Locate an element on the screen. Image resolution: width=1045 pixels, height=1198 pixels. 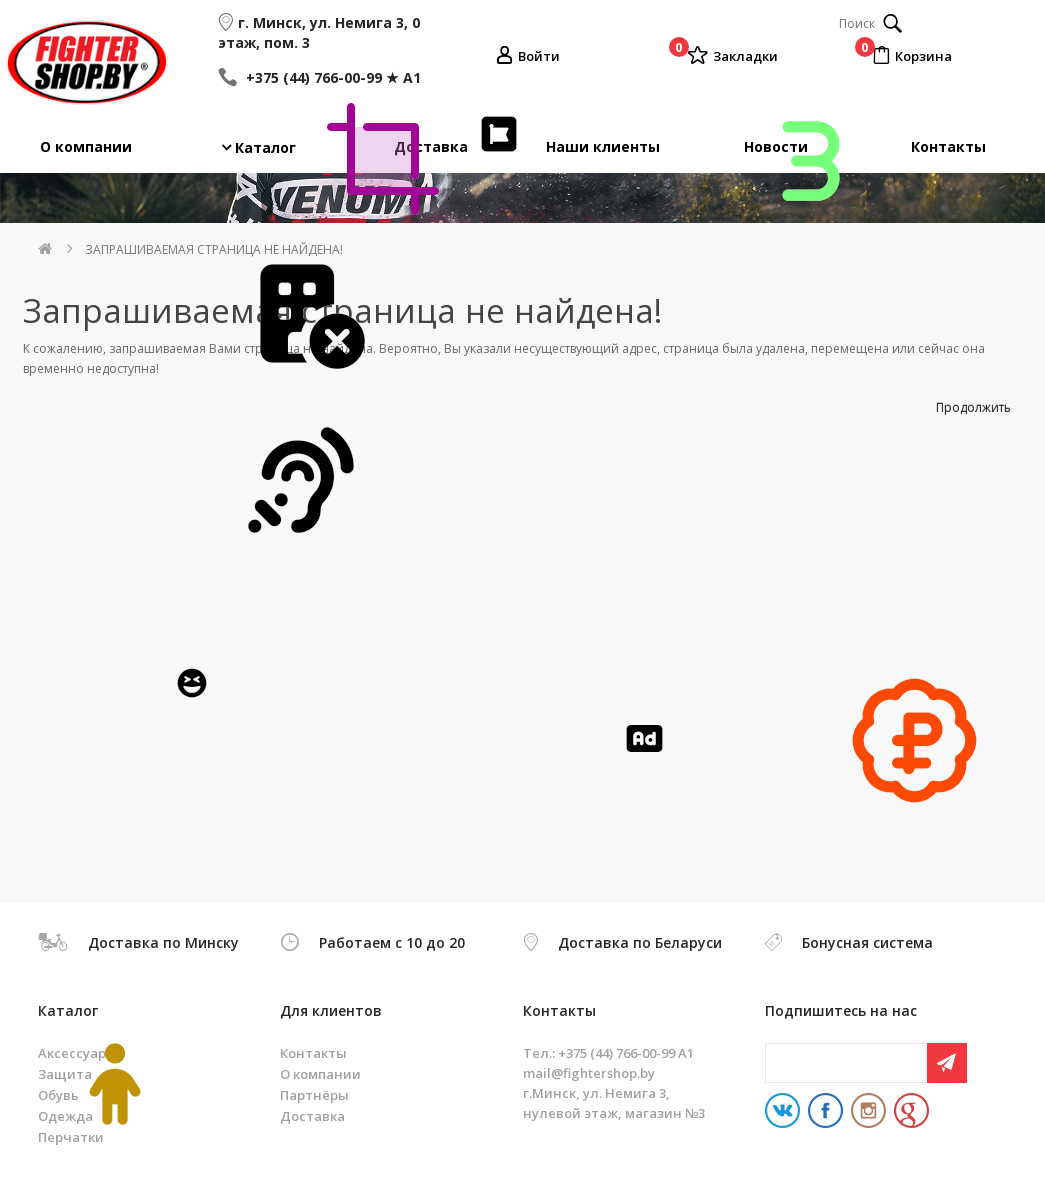
react with a laughing emoji is located at coordinates (192, 683).